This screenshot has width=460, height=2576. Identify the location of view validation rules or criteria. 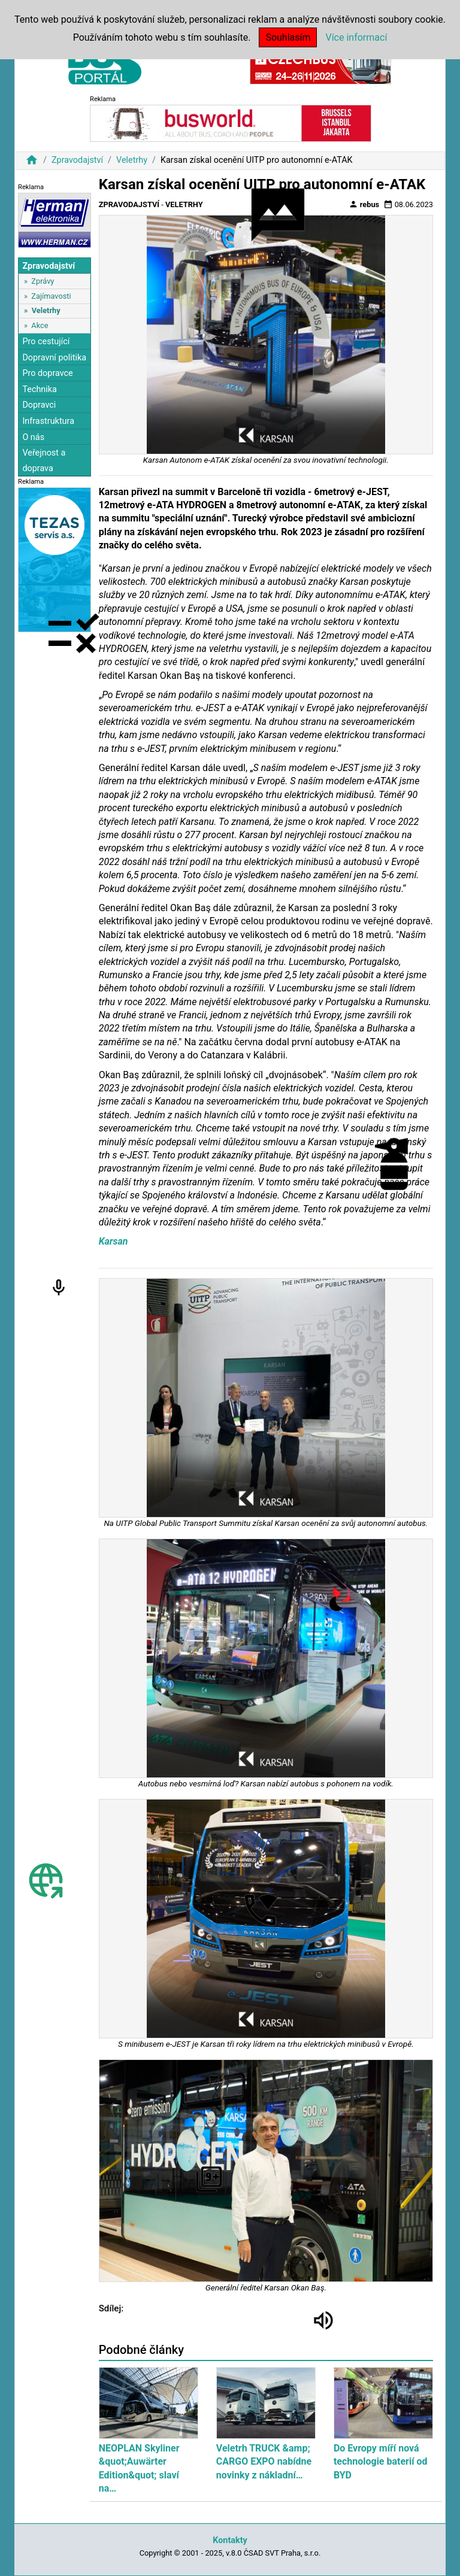
(74, 633).